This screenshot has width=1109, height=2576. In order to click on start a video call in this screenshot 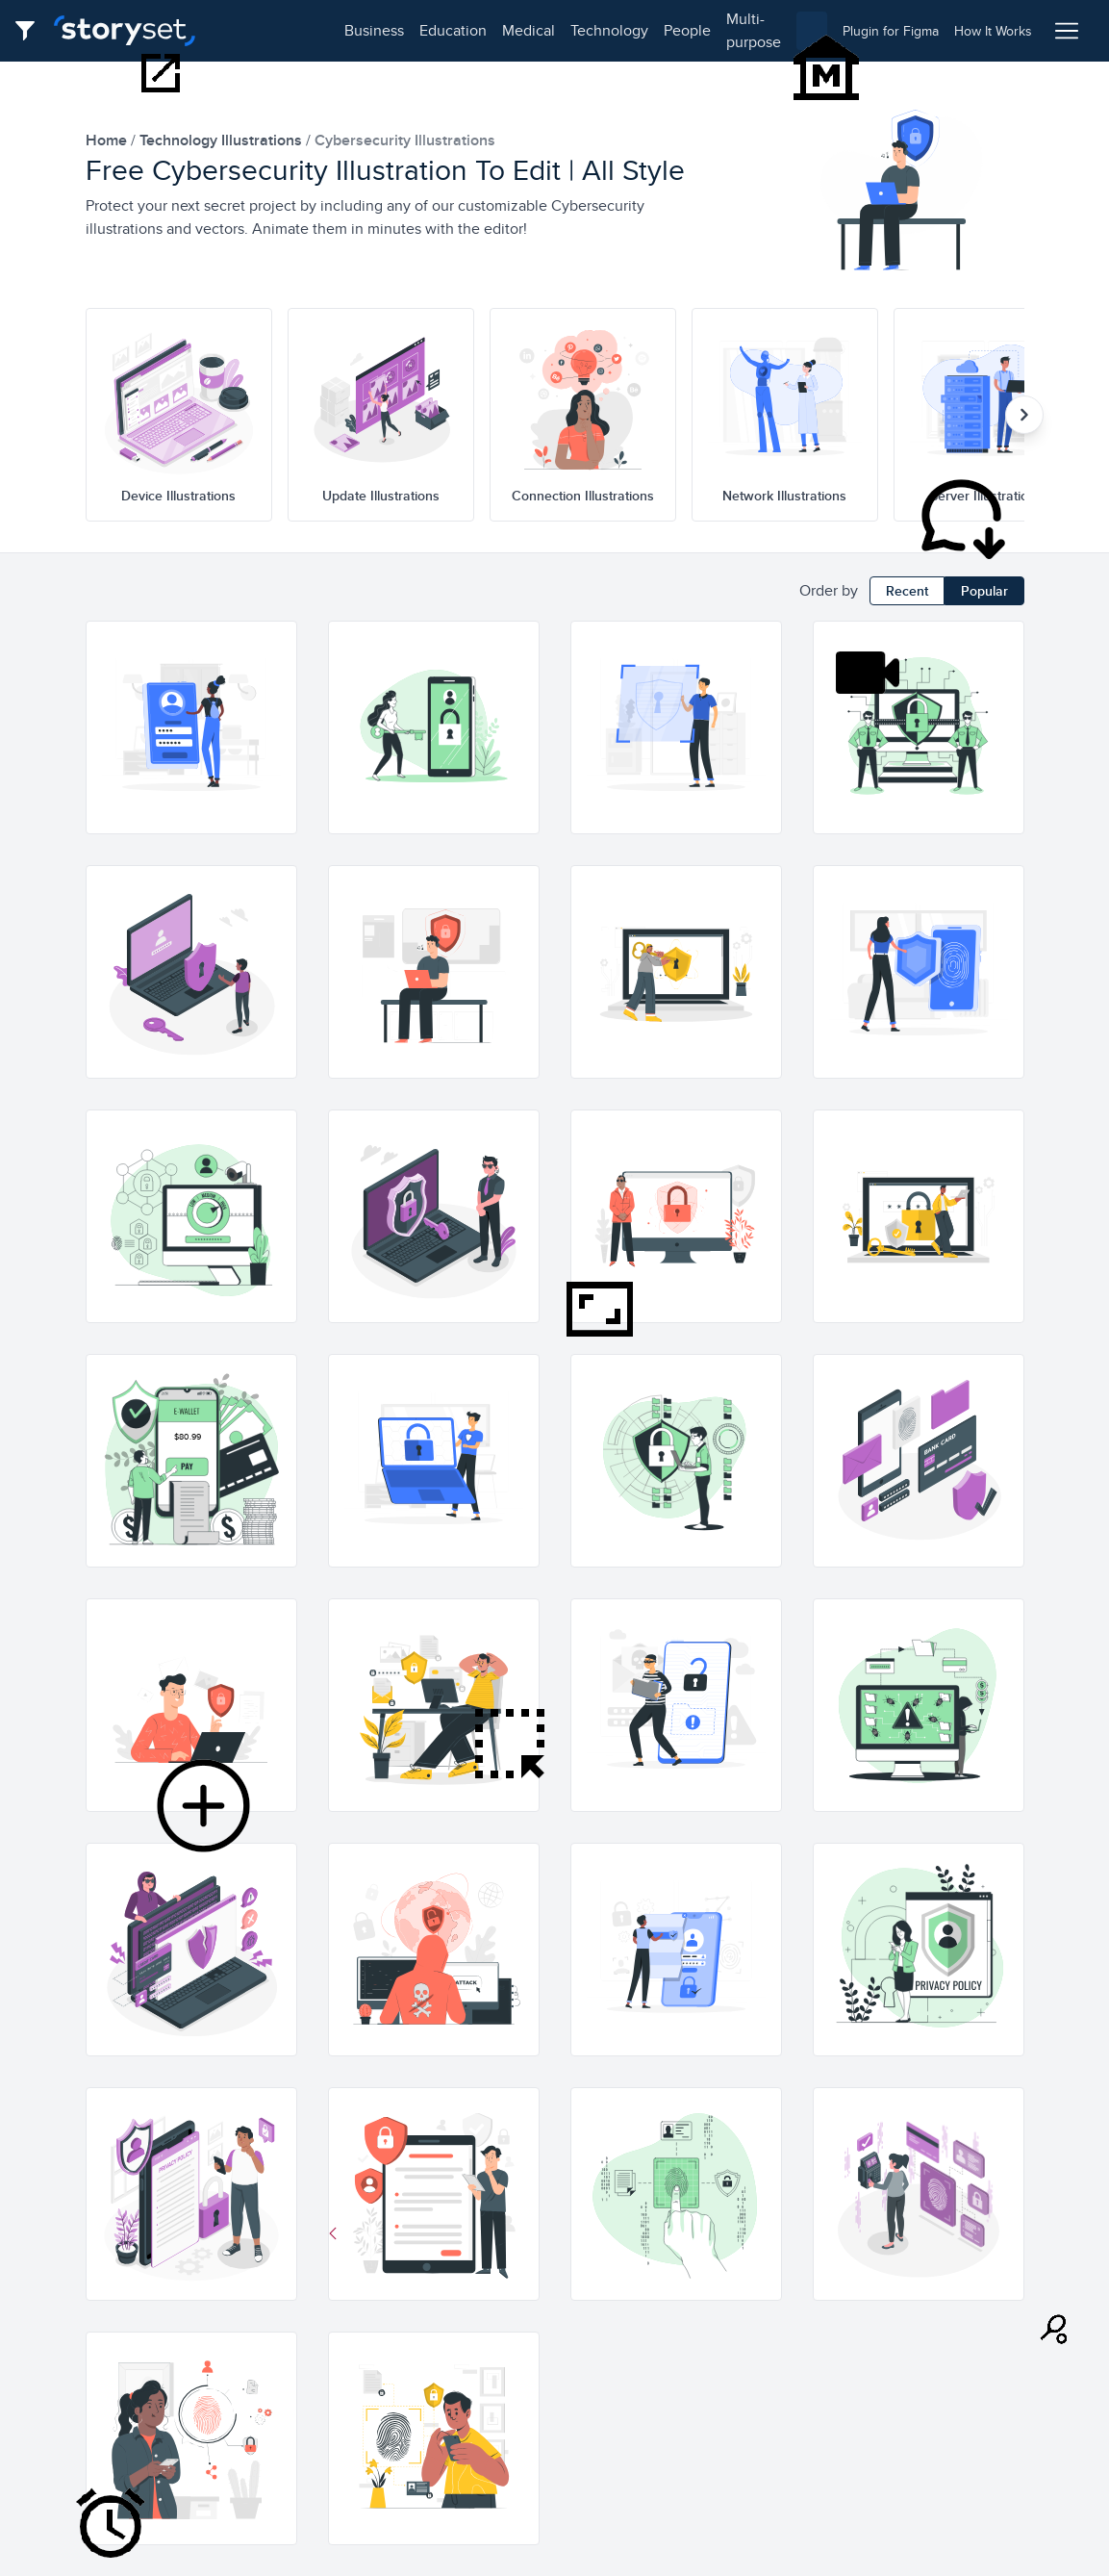, I will do `click(868, 673)`.